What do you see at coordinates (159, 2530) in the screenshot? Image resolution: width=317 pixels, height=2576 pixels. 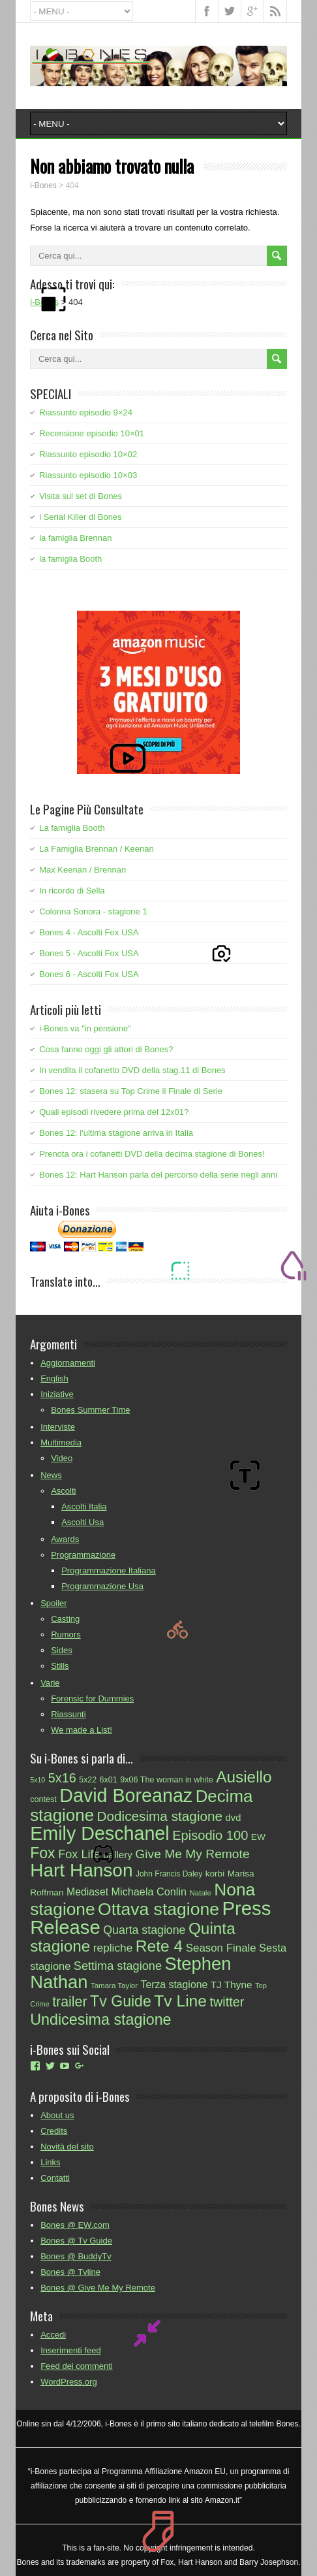 I see `browse clothing or apparel items` at bounding box center [159, 2530].